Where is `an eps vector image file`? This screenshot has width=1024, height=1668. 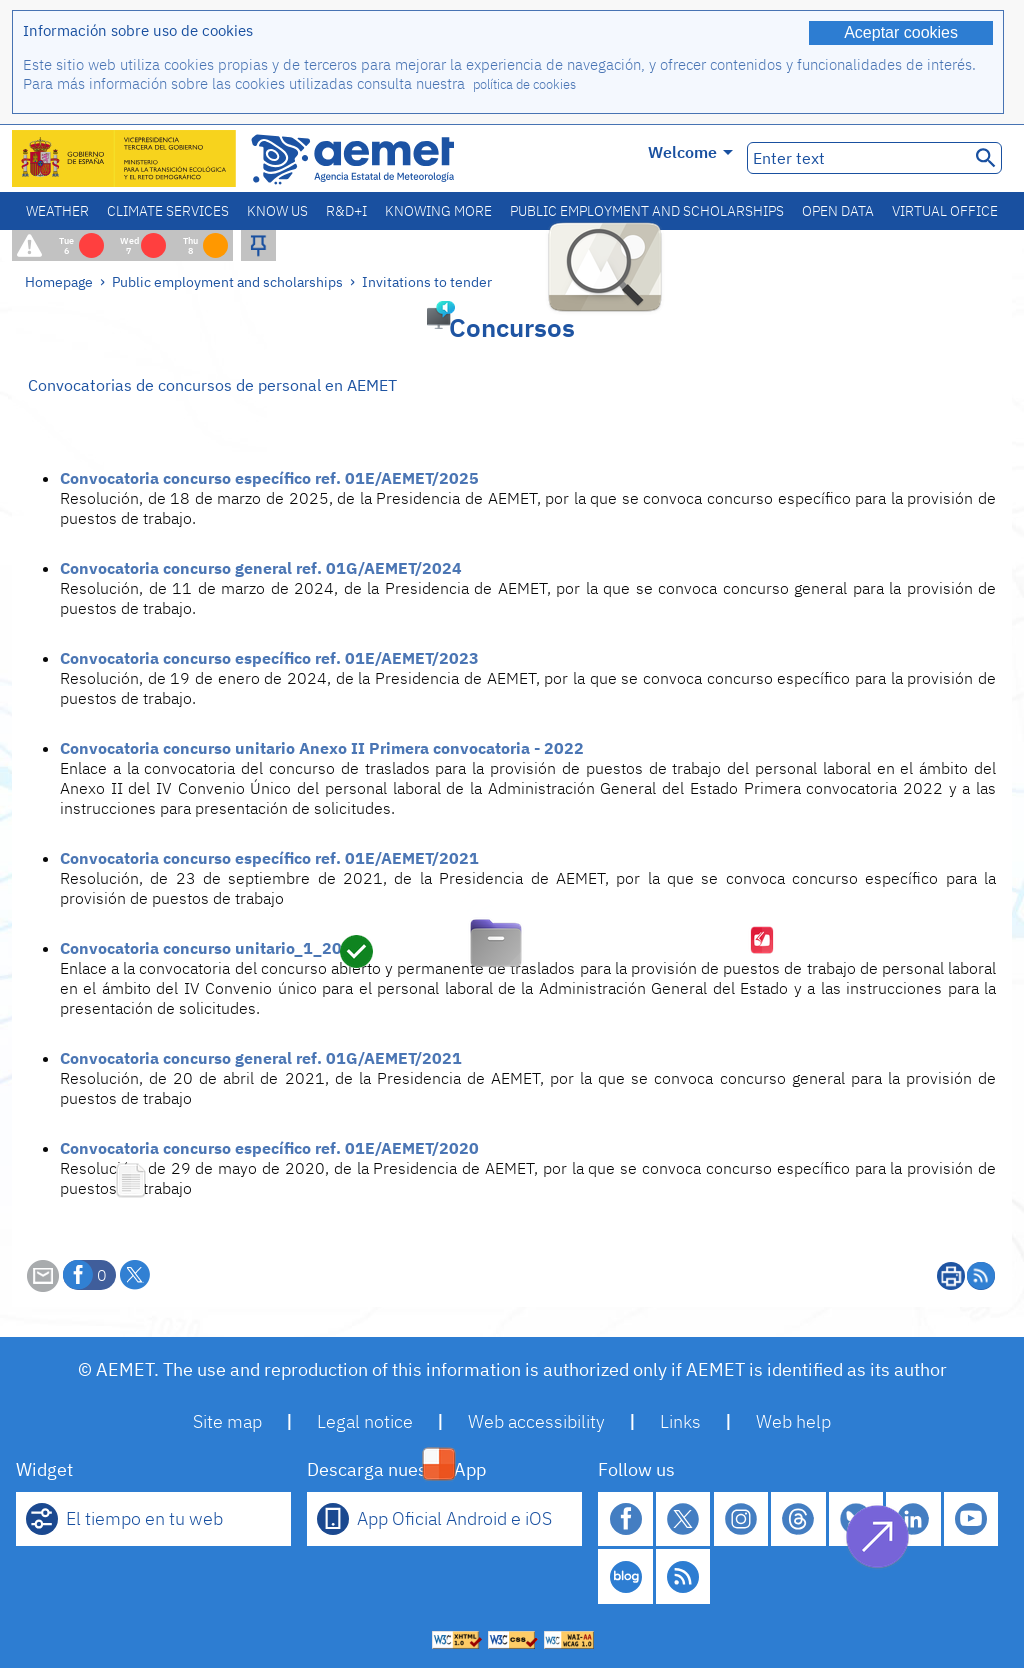 an eps vector image file is located at coordinates (762, 940).